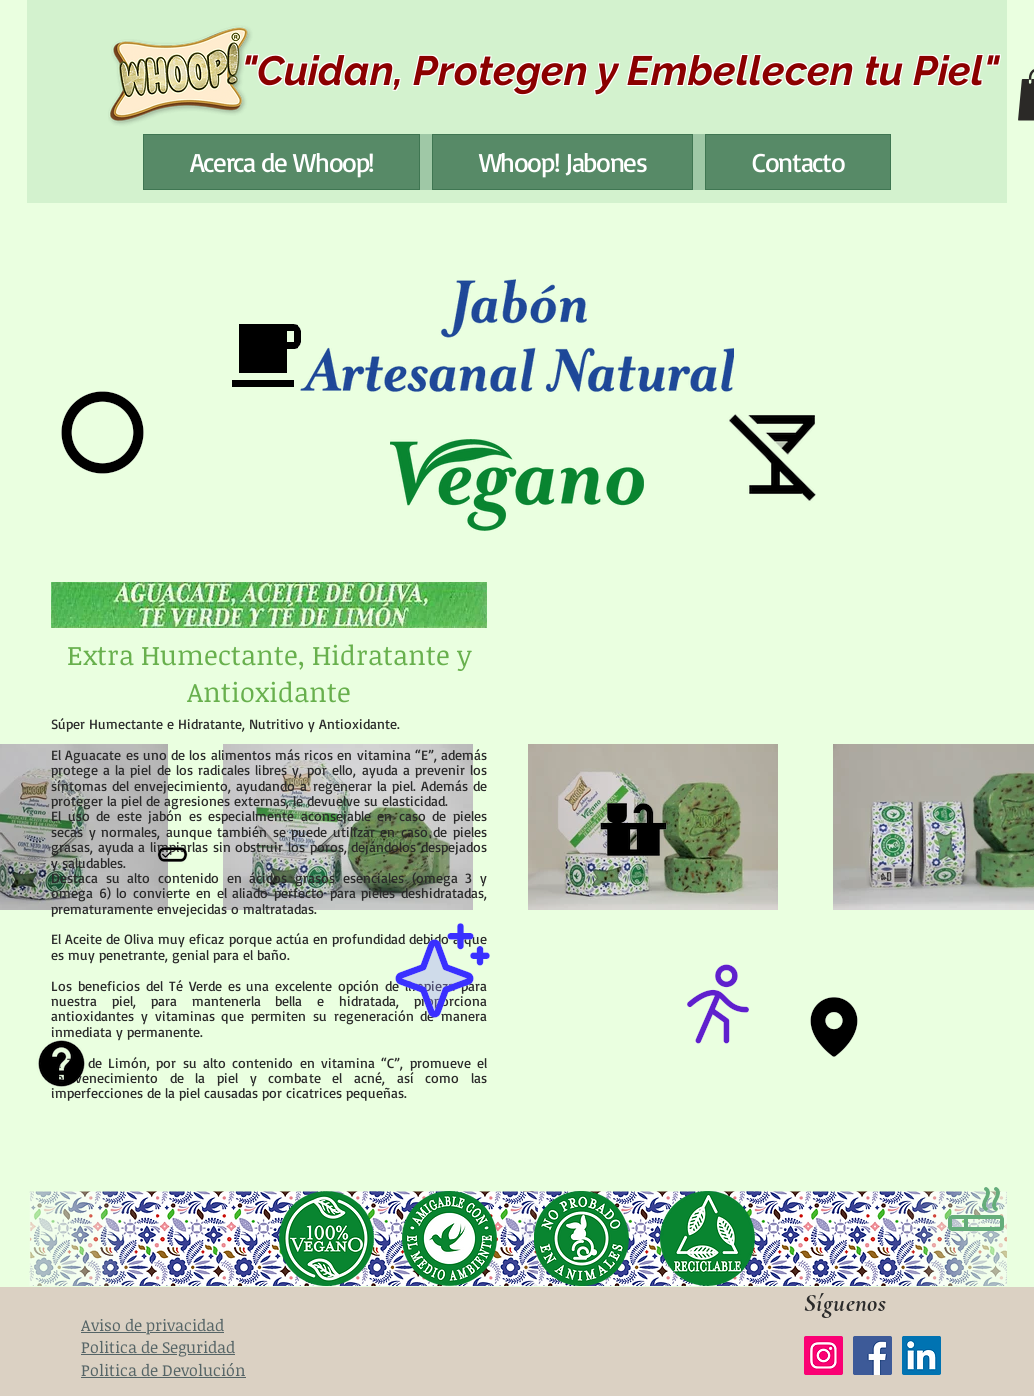 Image resolution: width=1034 pixels, height=1396 pixels. What do you see at coordinates (61, 1063) in the screenshot?
I see `access help or support information` at bounding box center [61, 1063].